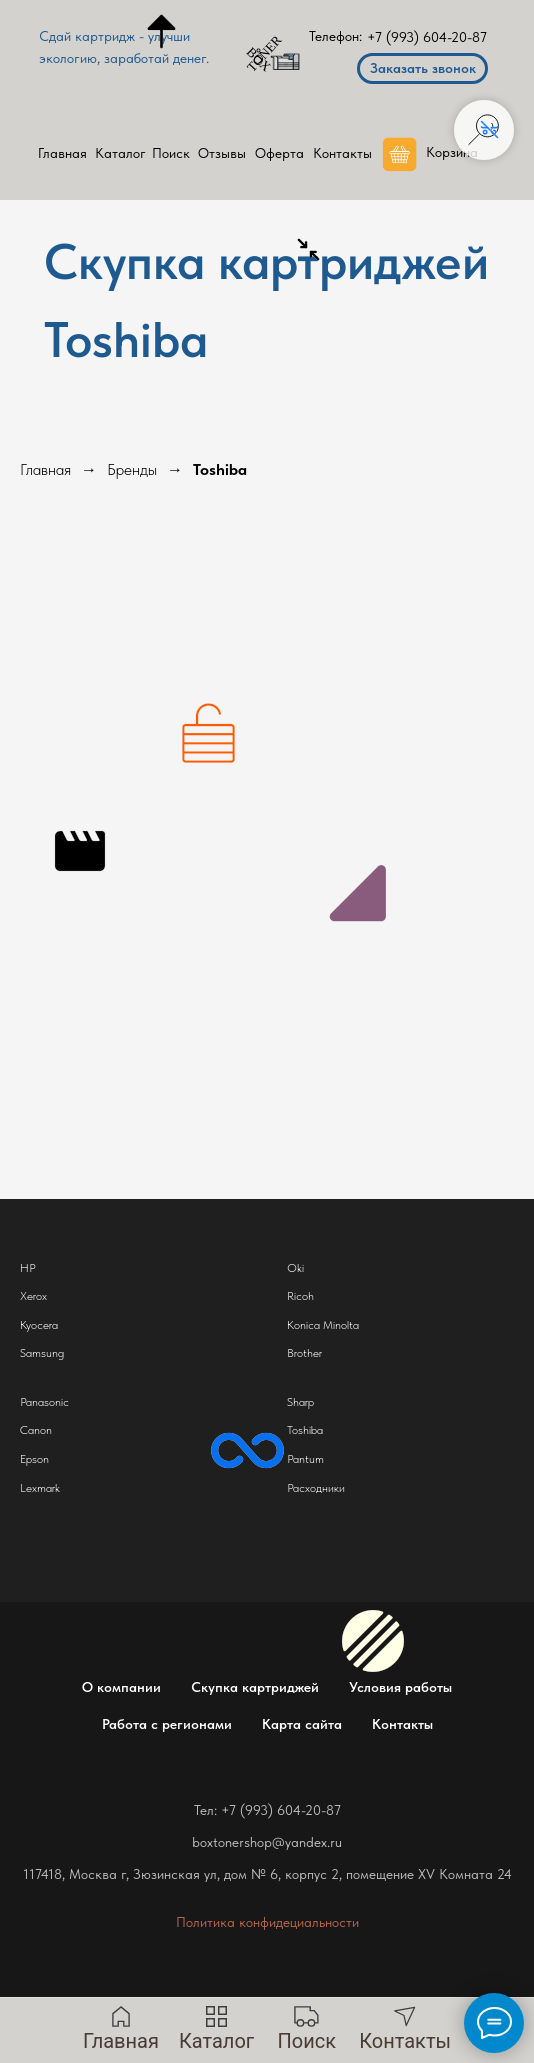  I want to click on scroll to top of page, so click(161, 31).